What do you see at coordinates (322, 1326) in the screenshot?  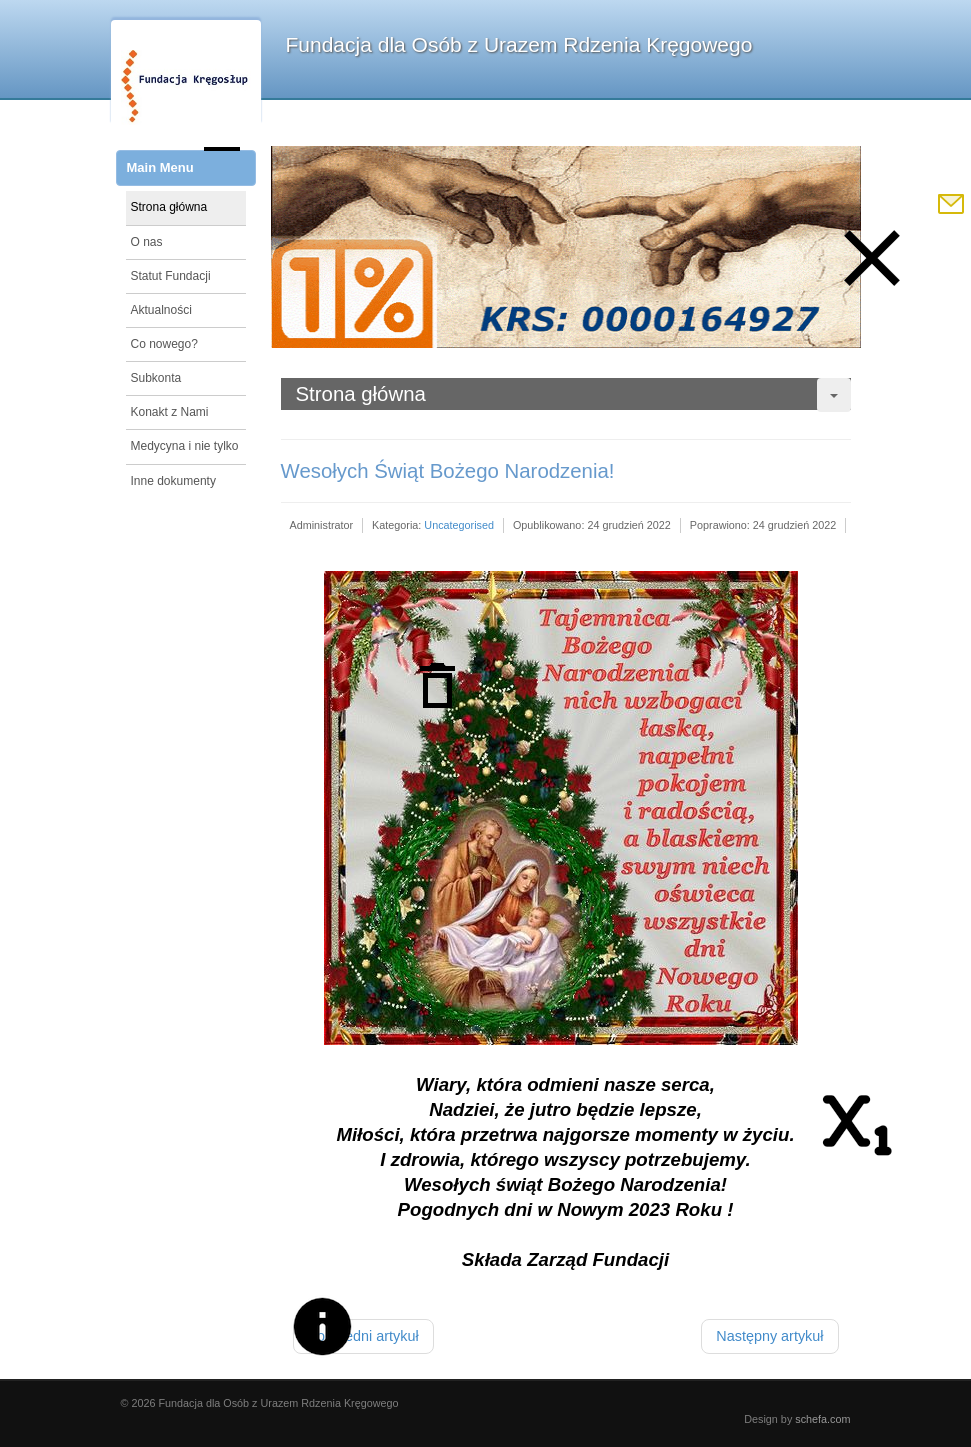 I see `view more information` at bounding box center [322, 1326].